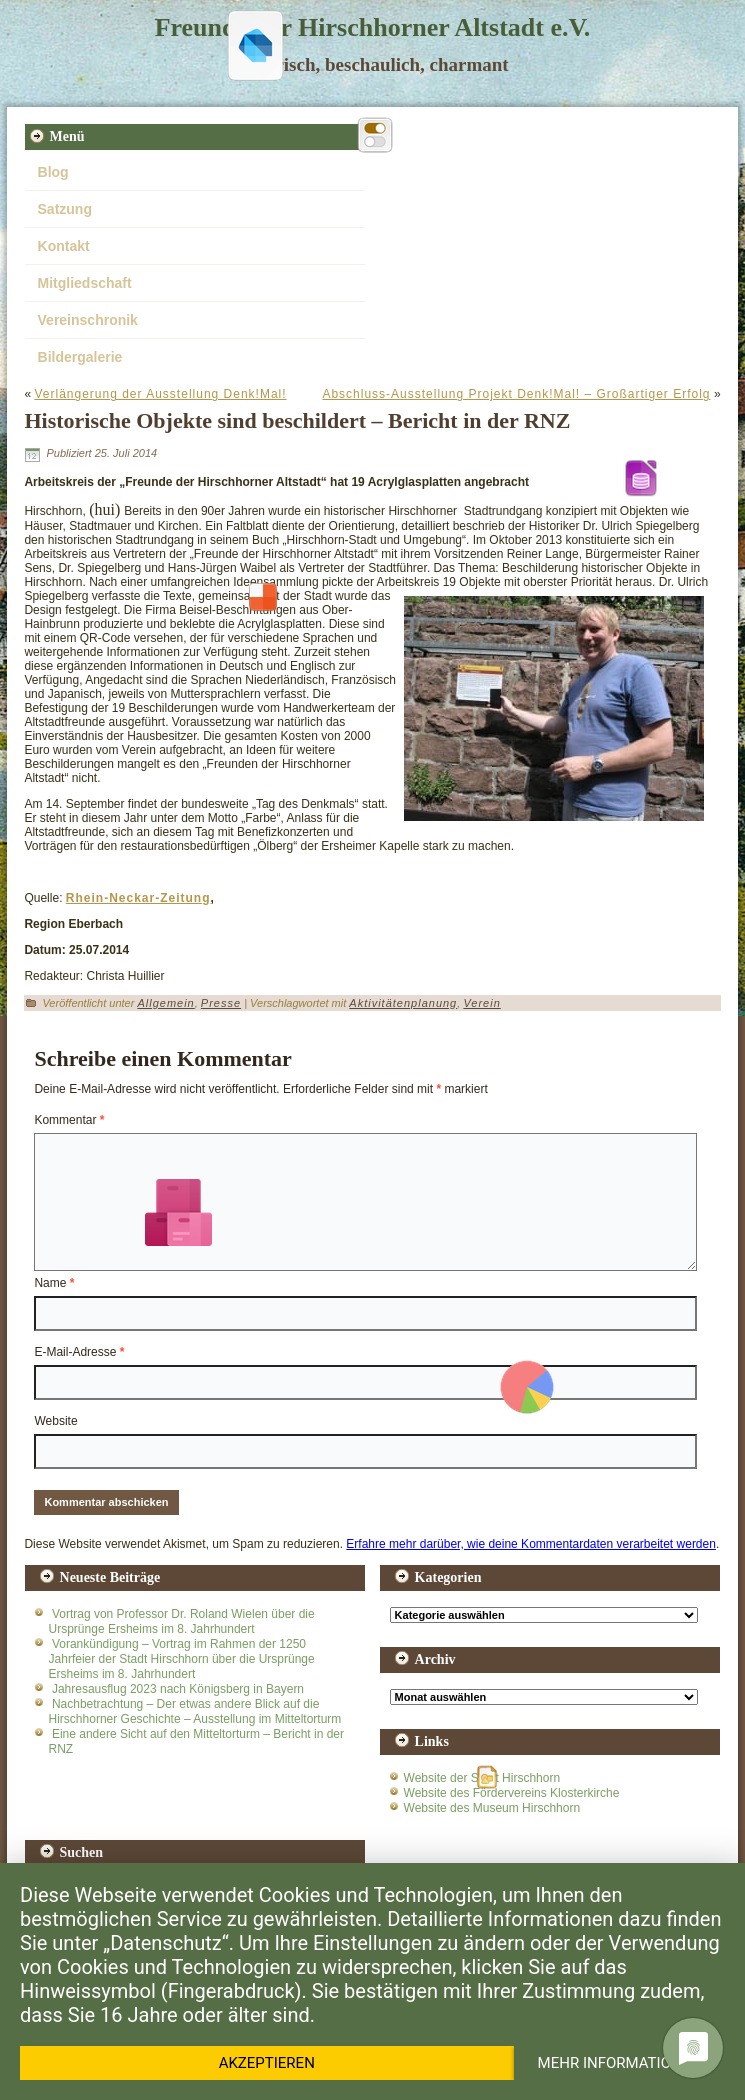  I want to click on indicates a Dart programming language file, so click(255, 45).